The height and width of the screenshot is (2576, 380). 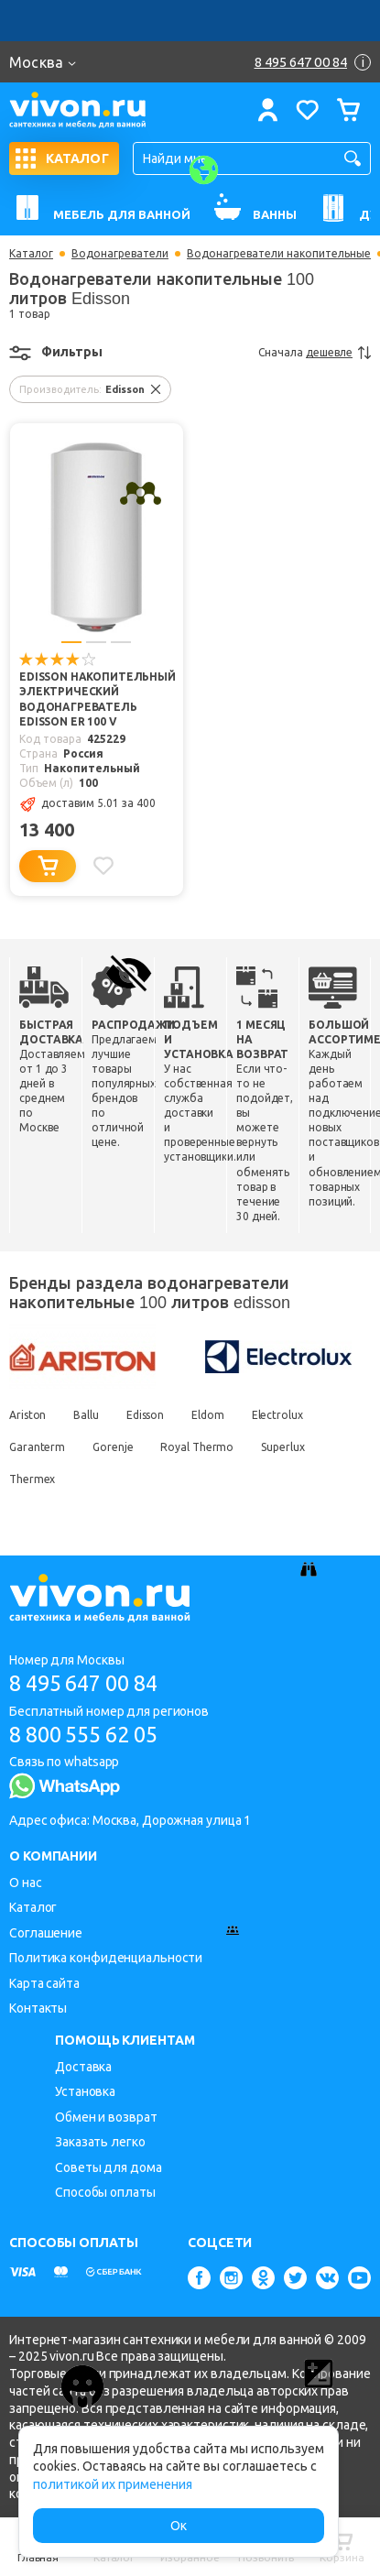 I want to click on search or explore content, so click(x=309, y=1569).